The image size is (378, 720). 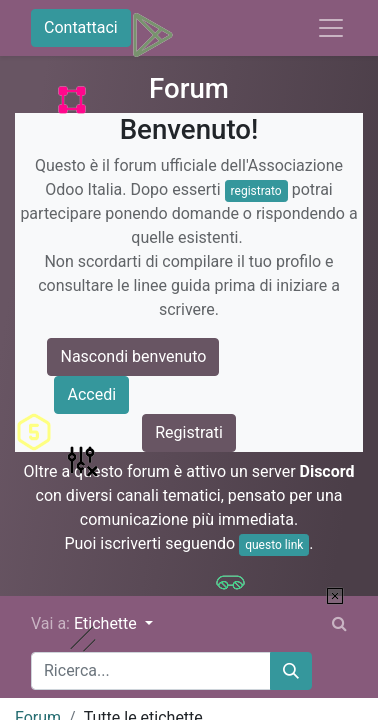 What do you see at coordinates (230, 582) in the screenshot?
I see `access virtual reality or immersive mode` at bounding box center [230, 582].